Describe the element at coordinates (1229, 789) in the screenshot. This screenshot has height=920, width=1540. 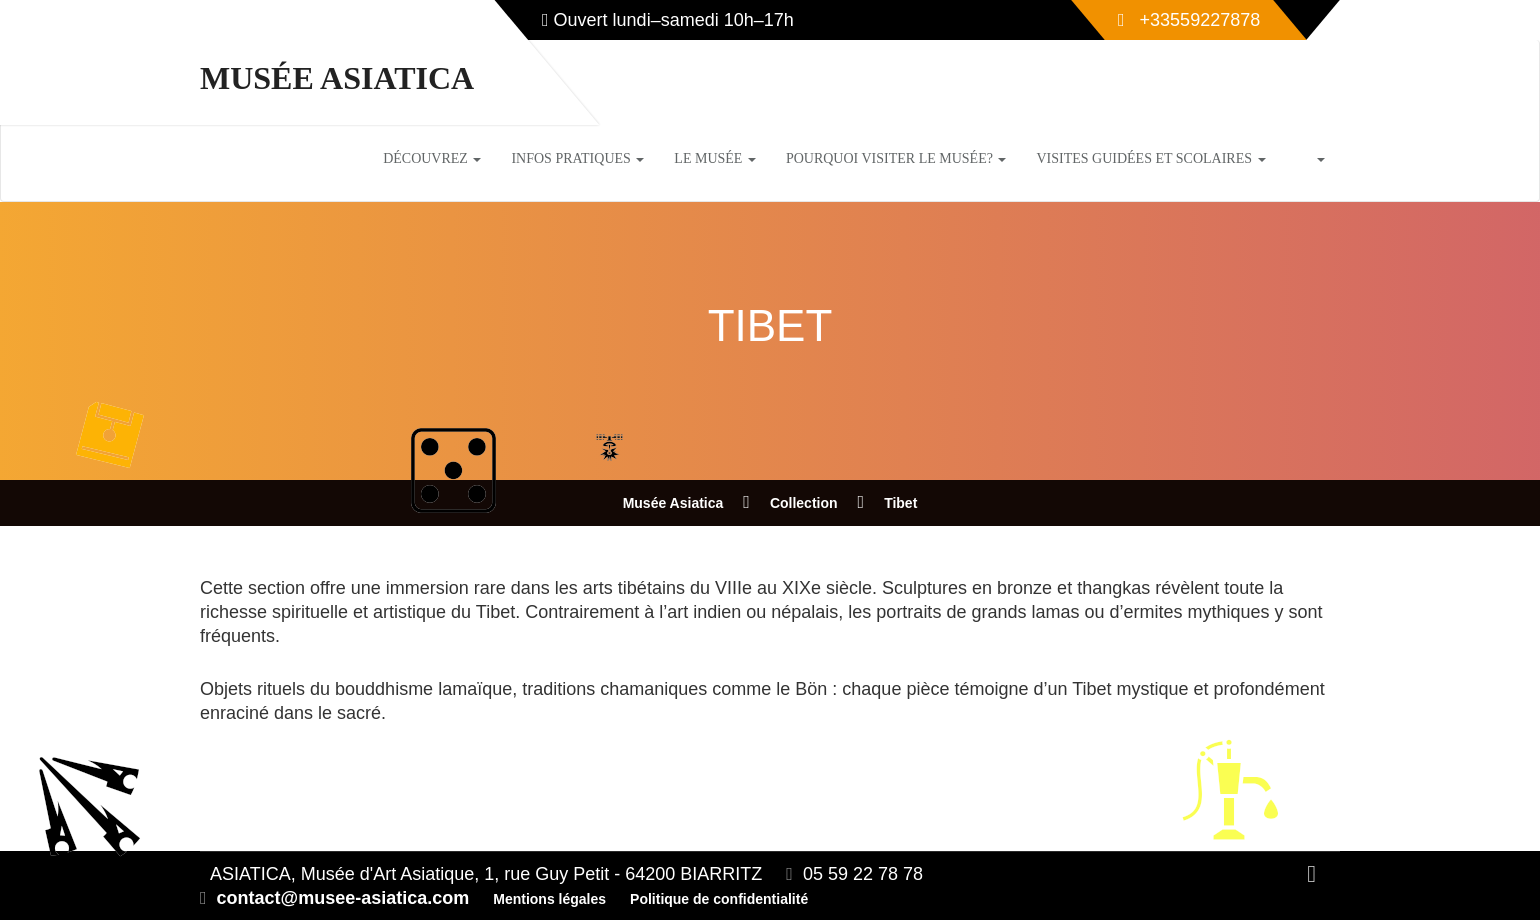
I see `manual water pump tool or equipment` at that location.